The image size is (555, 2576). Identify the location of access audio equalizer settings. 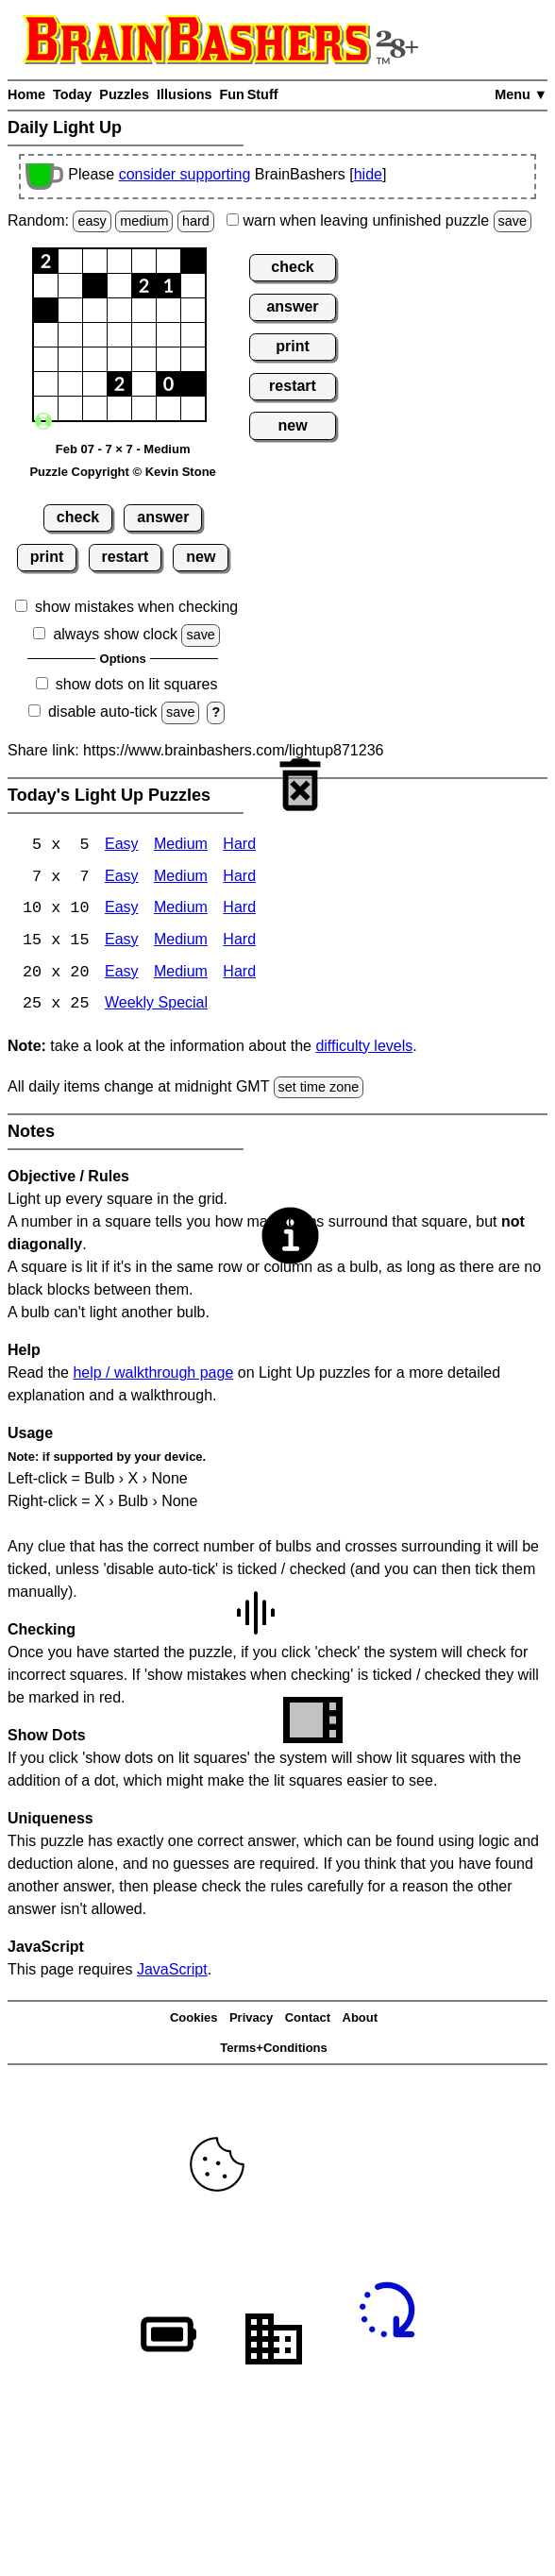
(256, 1613).